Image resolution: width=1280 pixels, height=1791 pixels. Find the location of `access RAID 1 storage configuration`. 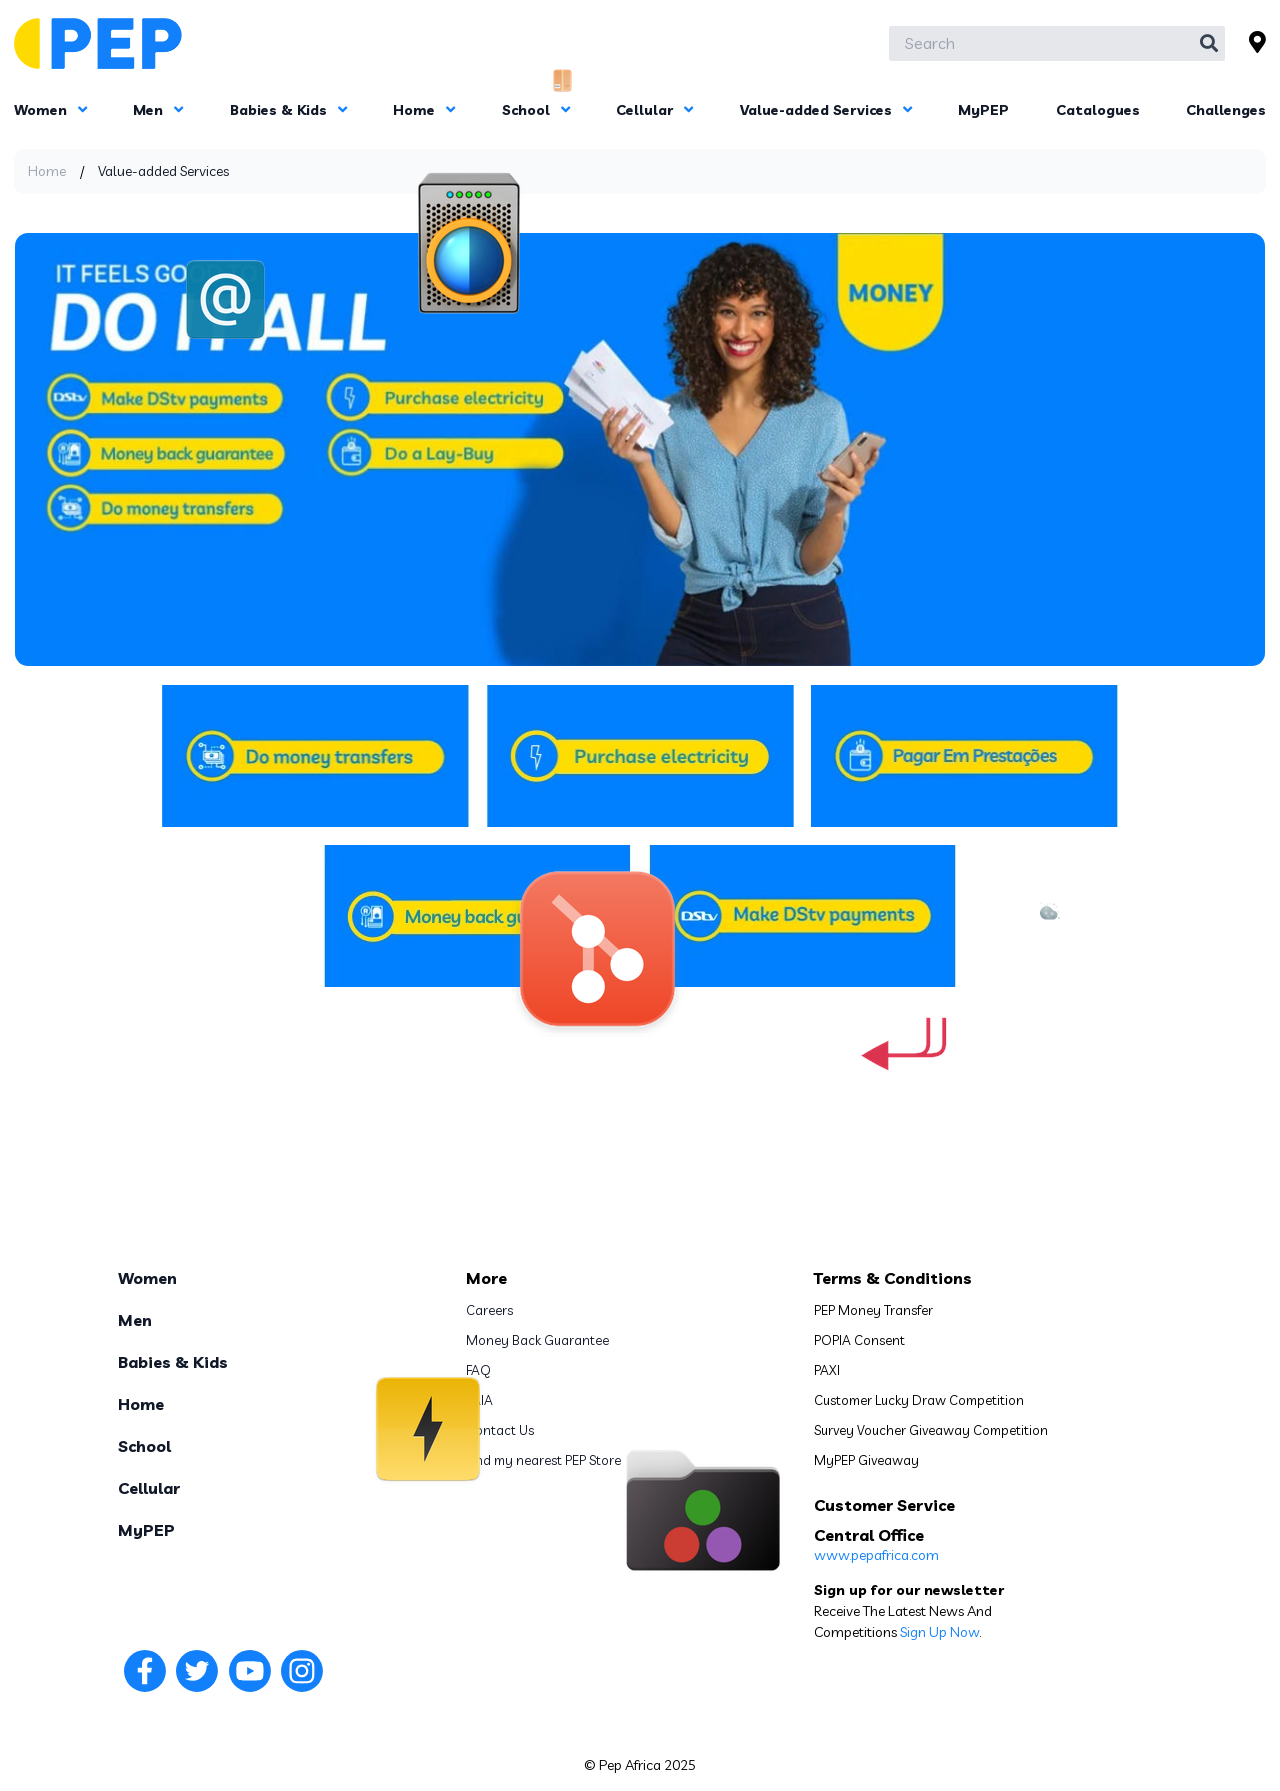

access RAID 1 storage configuration is located at coordinates (469, 243).